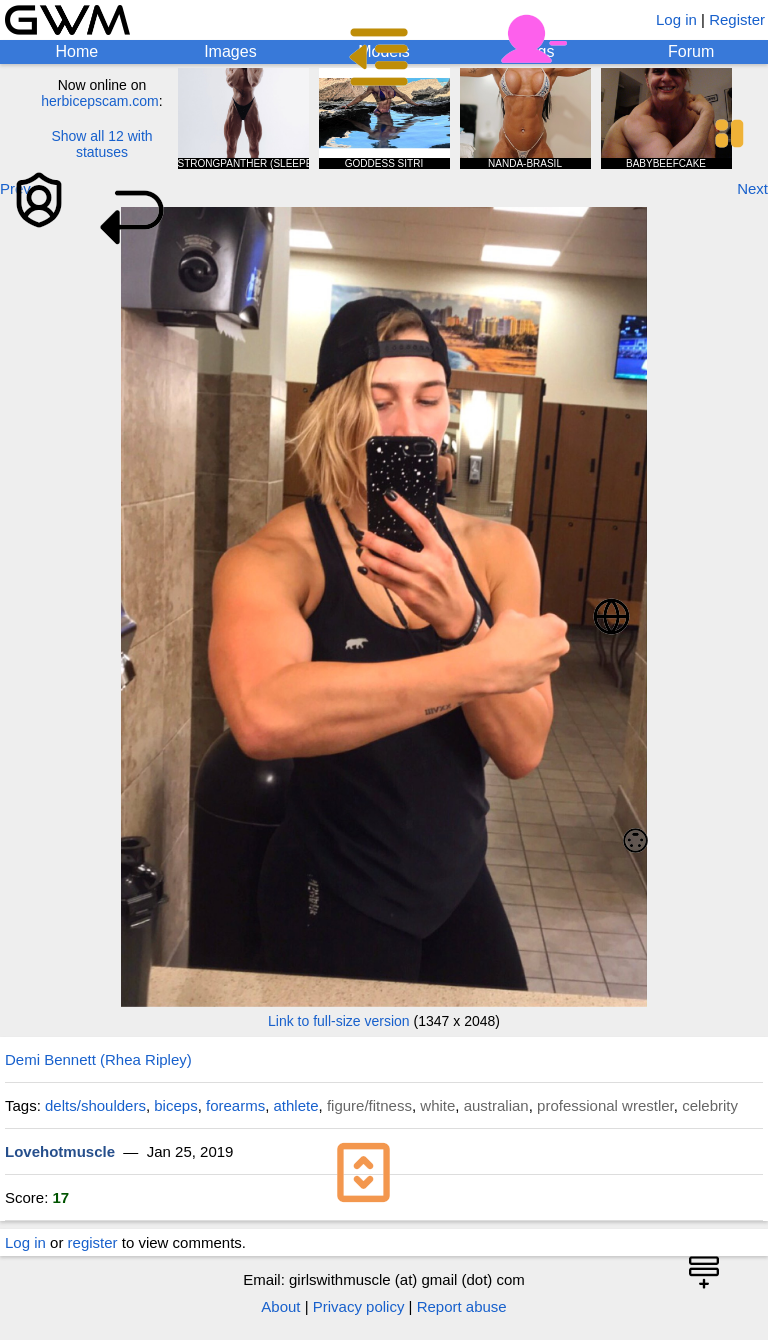 The width and height of the screenshot is (768, 1340). I want to click on access user privacy or security settings, so click(39, 200).